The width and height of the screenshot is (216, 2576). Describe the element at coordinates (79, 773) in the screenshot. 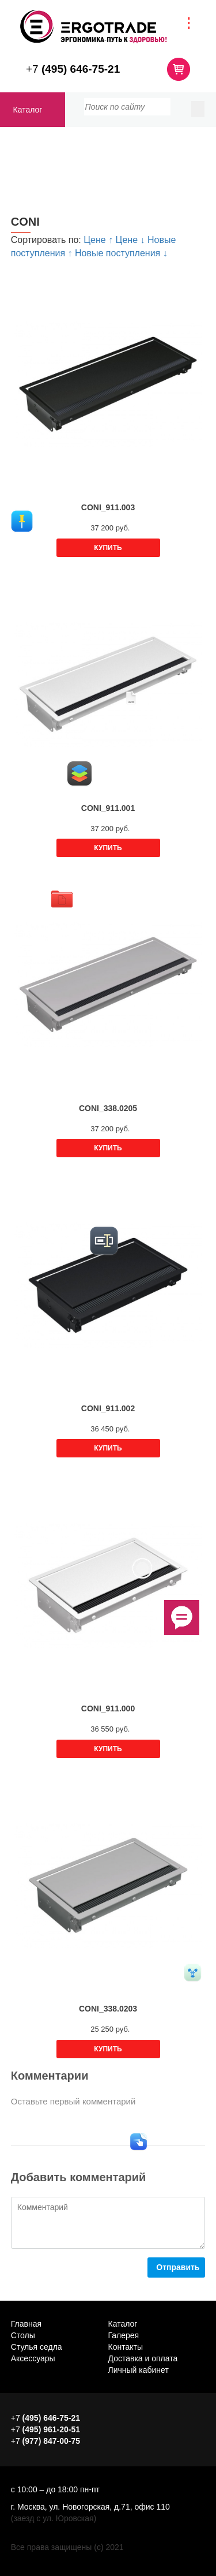

I see `open the ASC app` at that location.